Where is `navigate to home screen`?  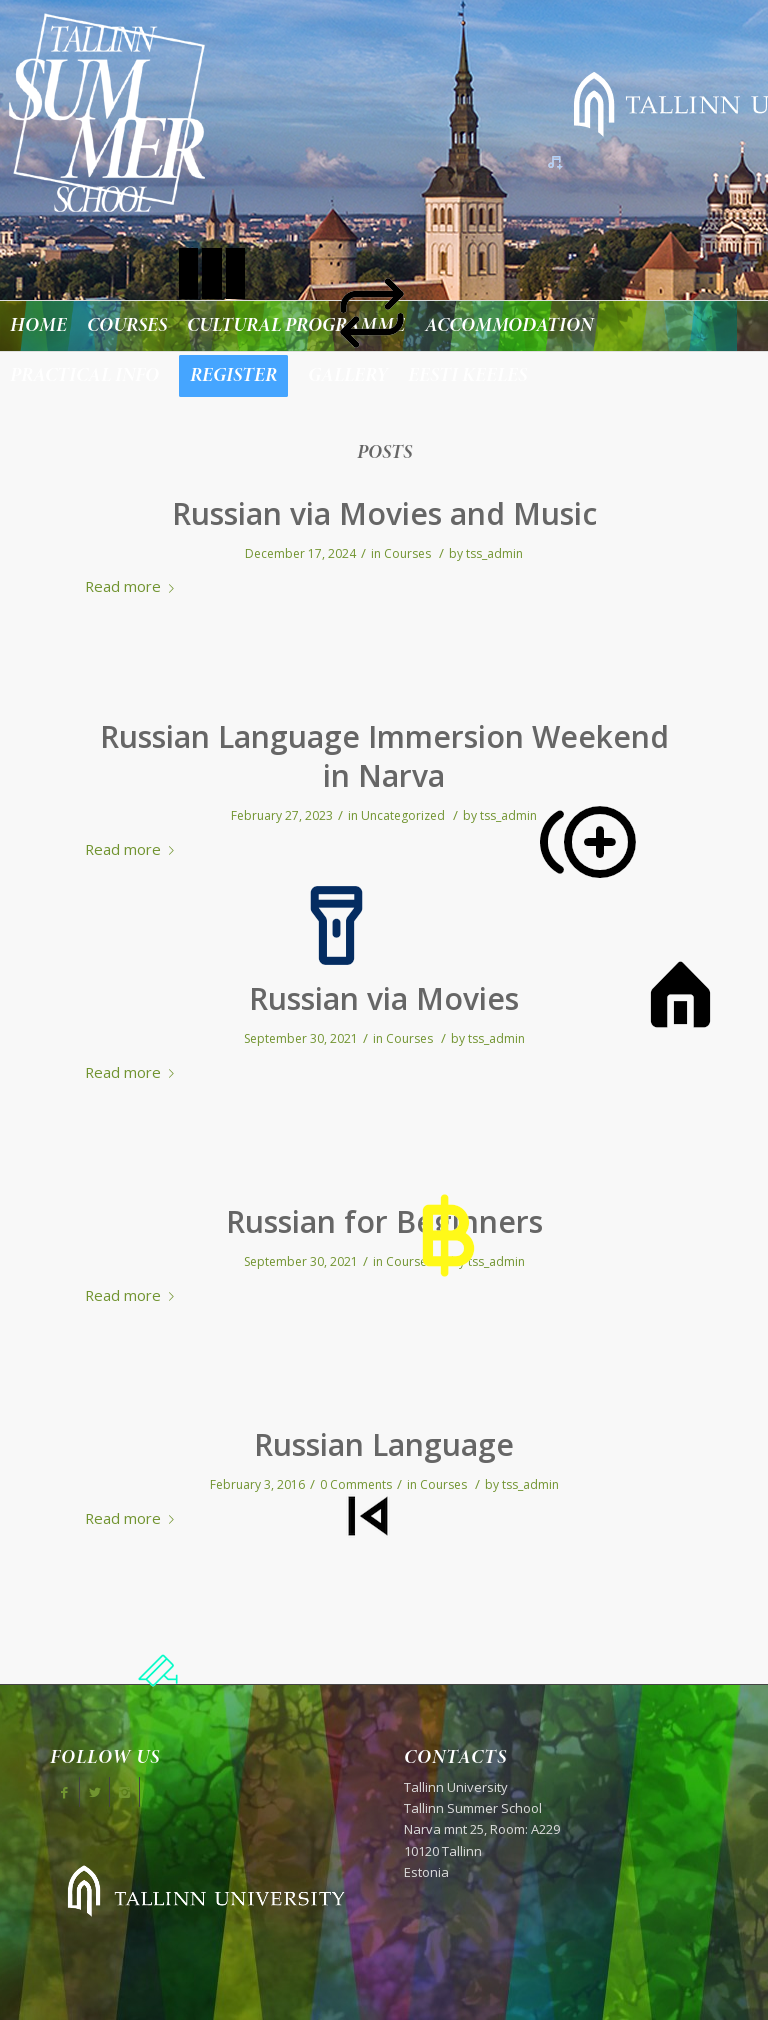
navigate to home screen is located at coordinates (680, 994).